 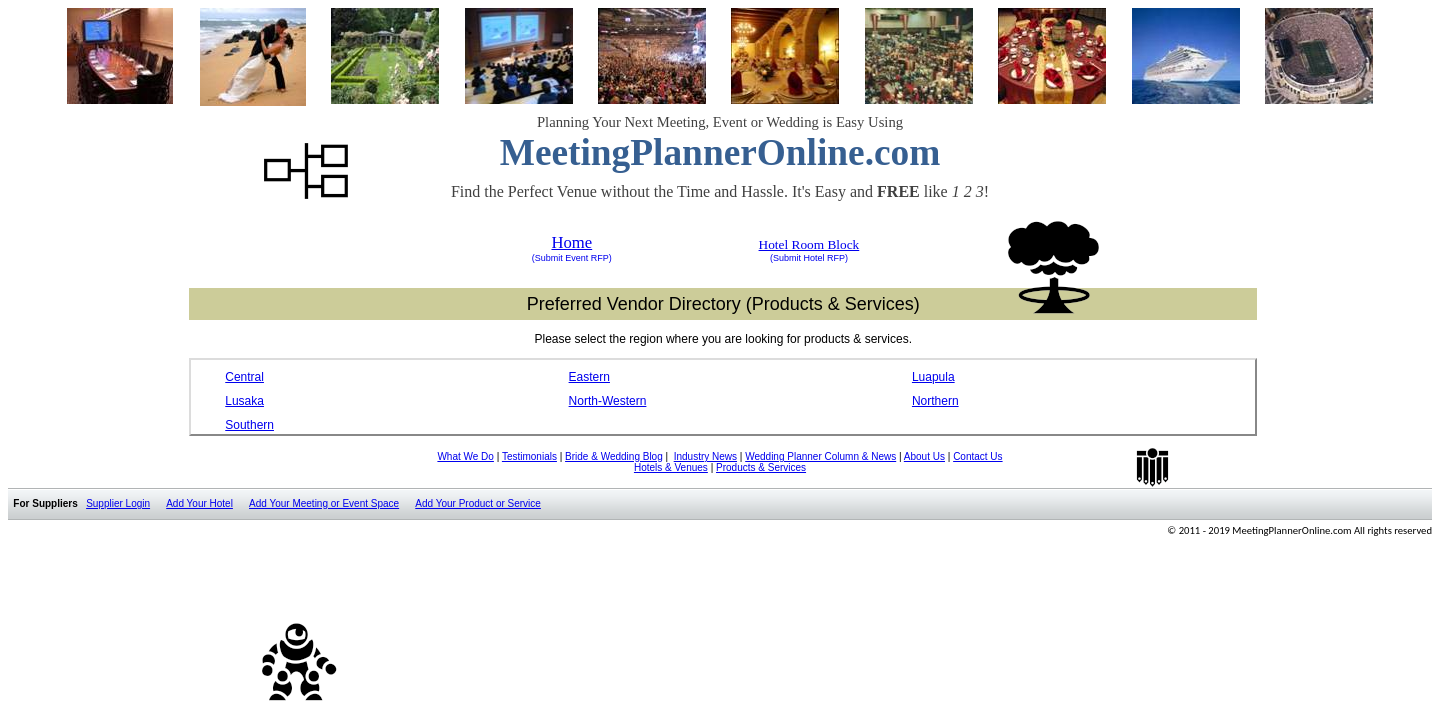 I want to click on select astronaut or space character, so click(x=297, y=661).